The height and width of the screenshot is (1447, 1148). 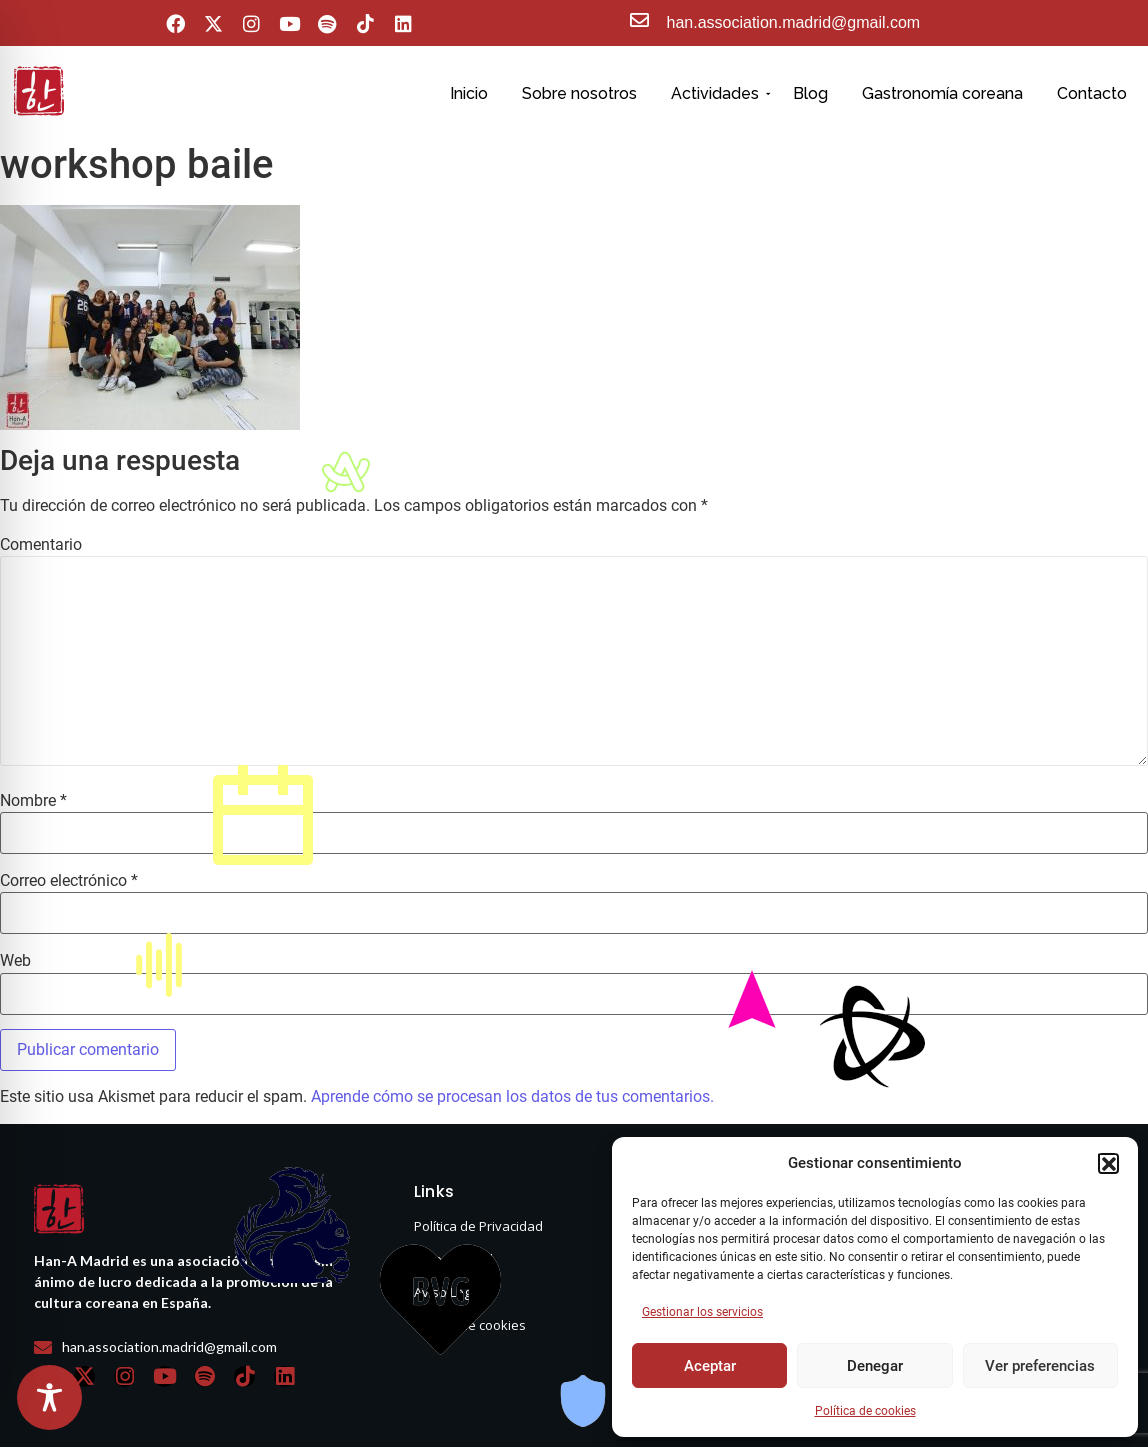 I want to click on launch Battle.net gaming client, so click(x=872, y=1036).